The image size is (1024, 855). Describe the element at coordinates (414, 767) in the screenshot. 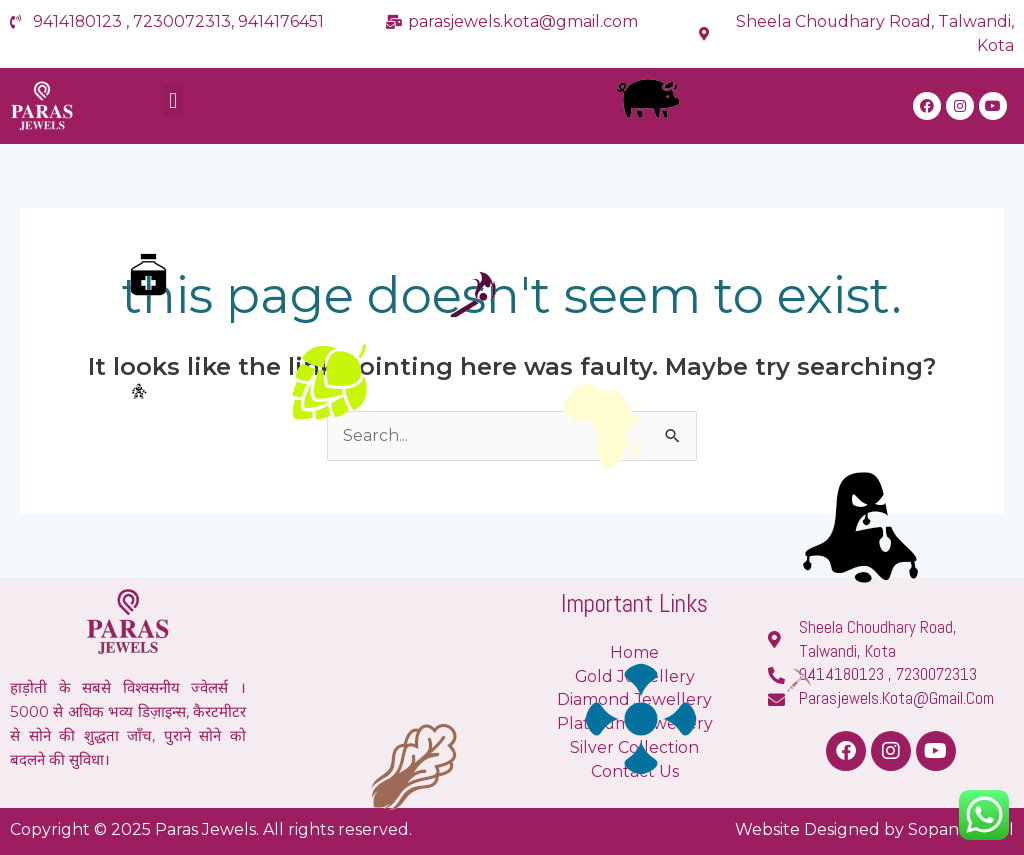

I see `select bok choy as an ingredient` at that location.